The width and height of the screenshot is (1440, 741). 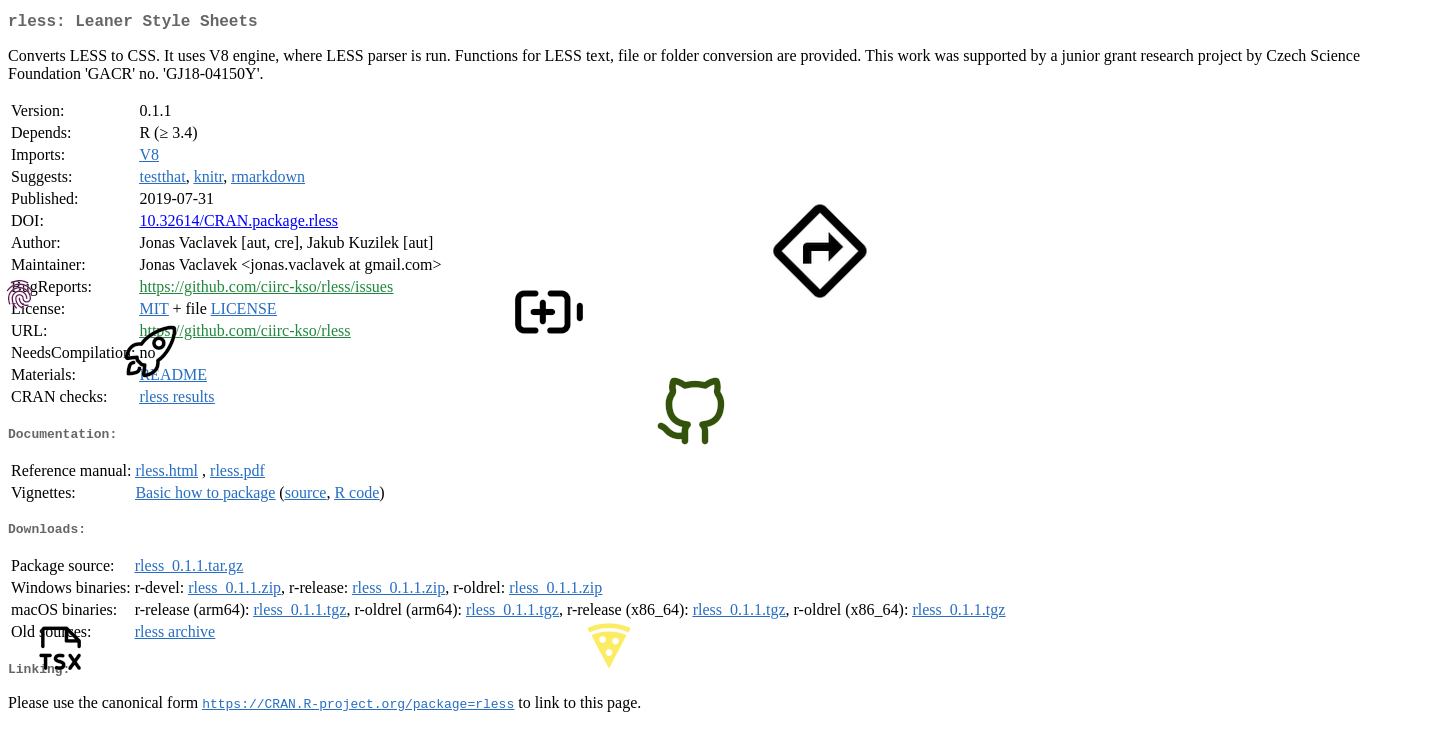 What do you see at coordinates (549, 312) in the screenshot?
I see `add or extend battery life` at bounding box center [549, 312].